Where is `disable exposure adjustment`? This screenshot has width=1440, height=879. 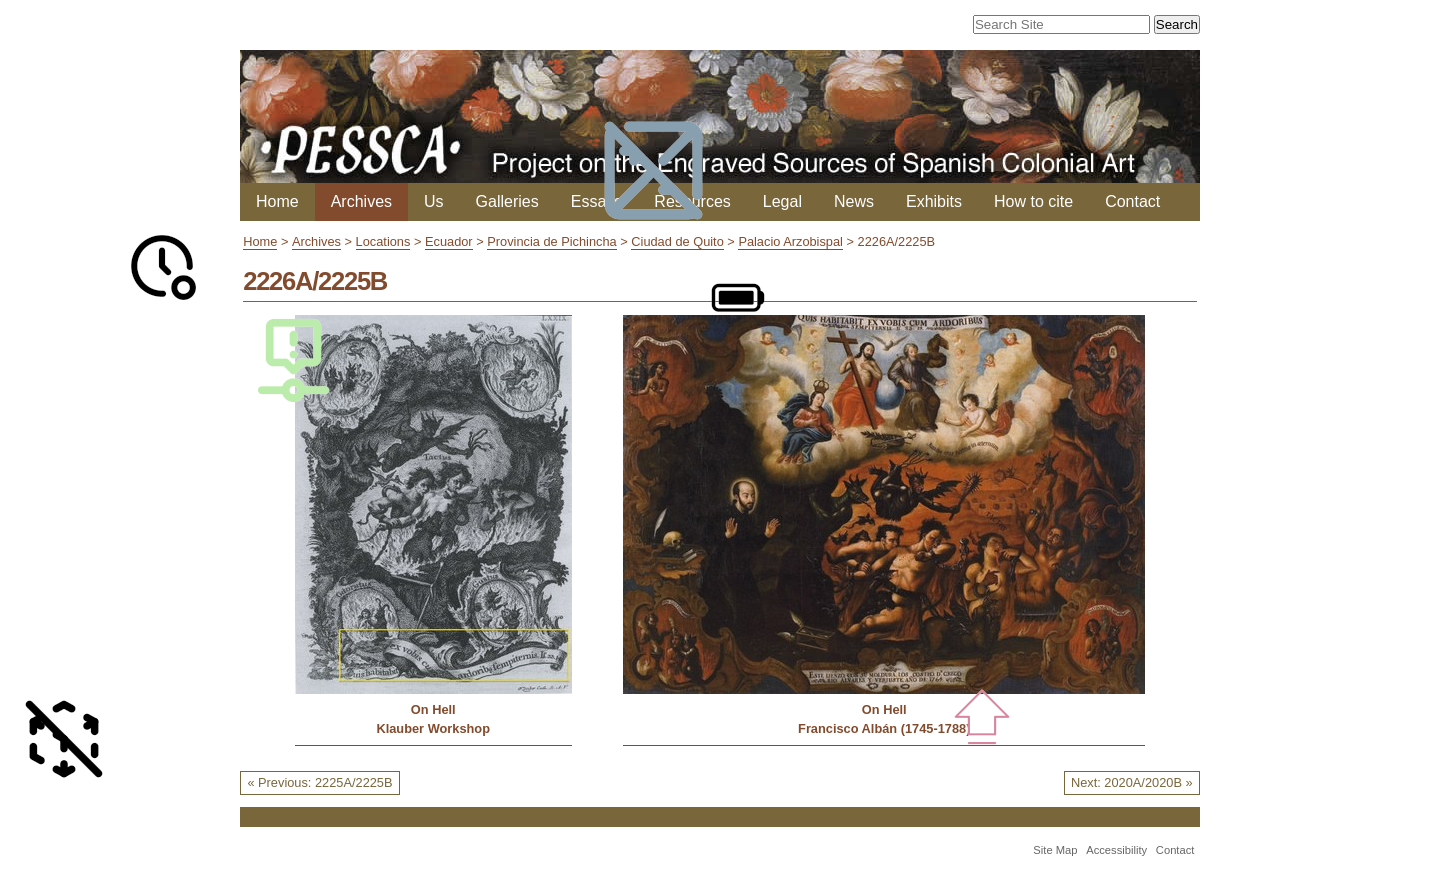
disable exposure adjustment is located at coordinates (653, 170).